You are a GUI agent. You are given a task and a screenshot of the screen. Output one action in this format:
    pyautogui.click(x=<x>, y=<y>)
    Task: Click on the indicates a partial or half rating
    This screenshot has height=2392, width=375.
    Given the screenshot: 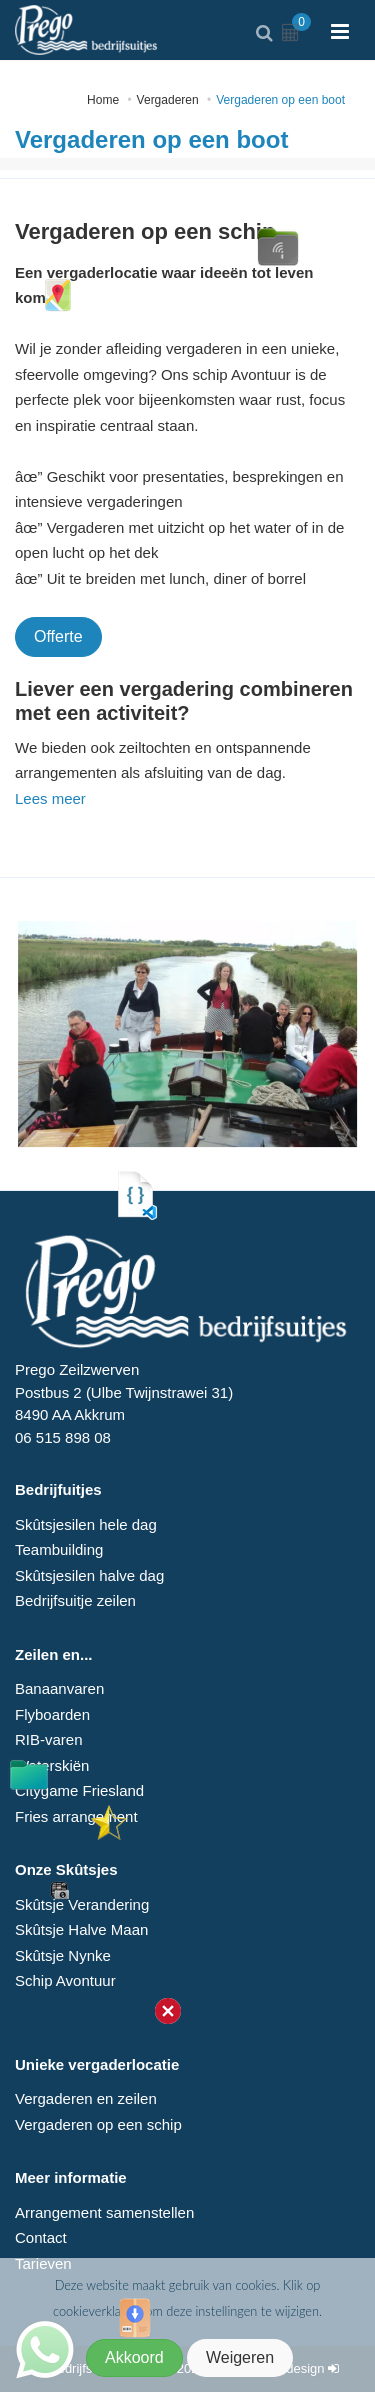 What is the action you would take?
    pyautogui.click(x=109, y=1824)
    